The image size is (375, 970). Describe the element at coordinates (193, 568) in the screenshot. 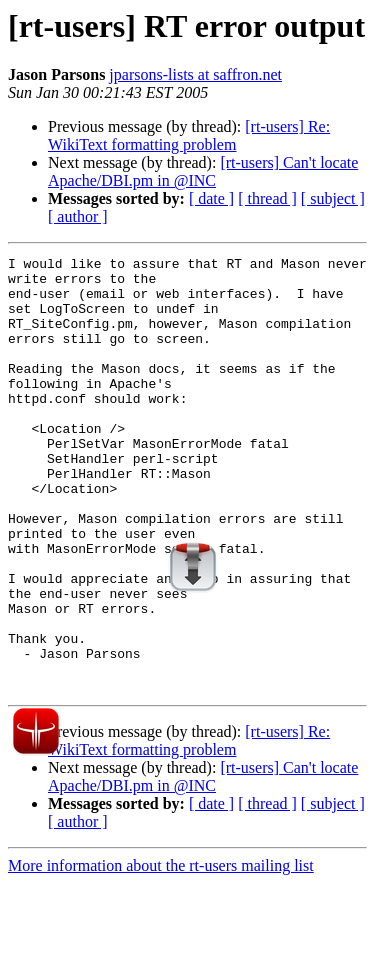

I see `open transmission torrent client` at that location.